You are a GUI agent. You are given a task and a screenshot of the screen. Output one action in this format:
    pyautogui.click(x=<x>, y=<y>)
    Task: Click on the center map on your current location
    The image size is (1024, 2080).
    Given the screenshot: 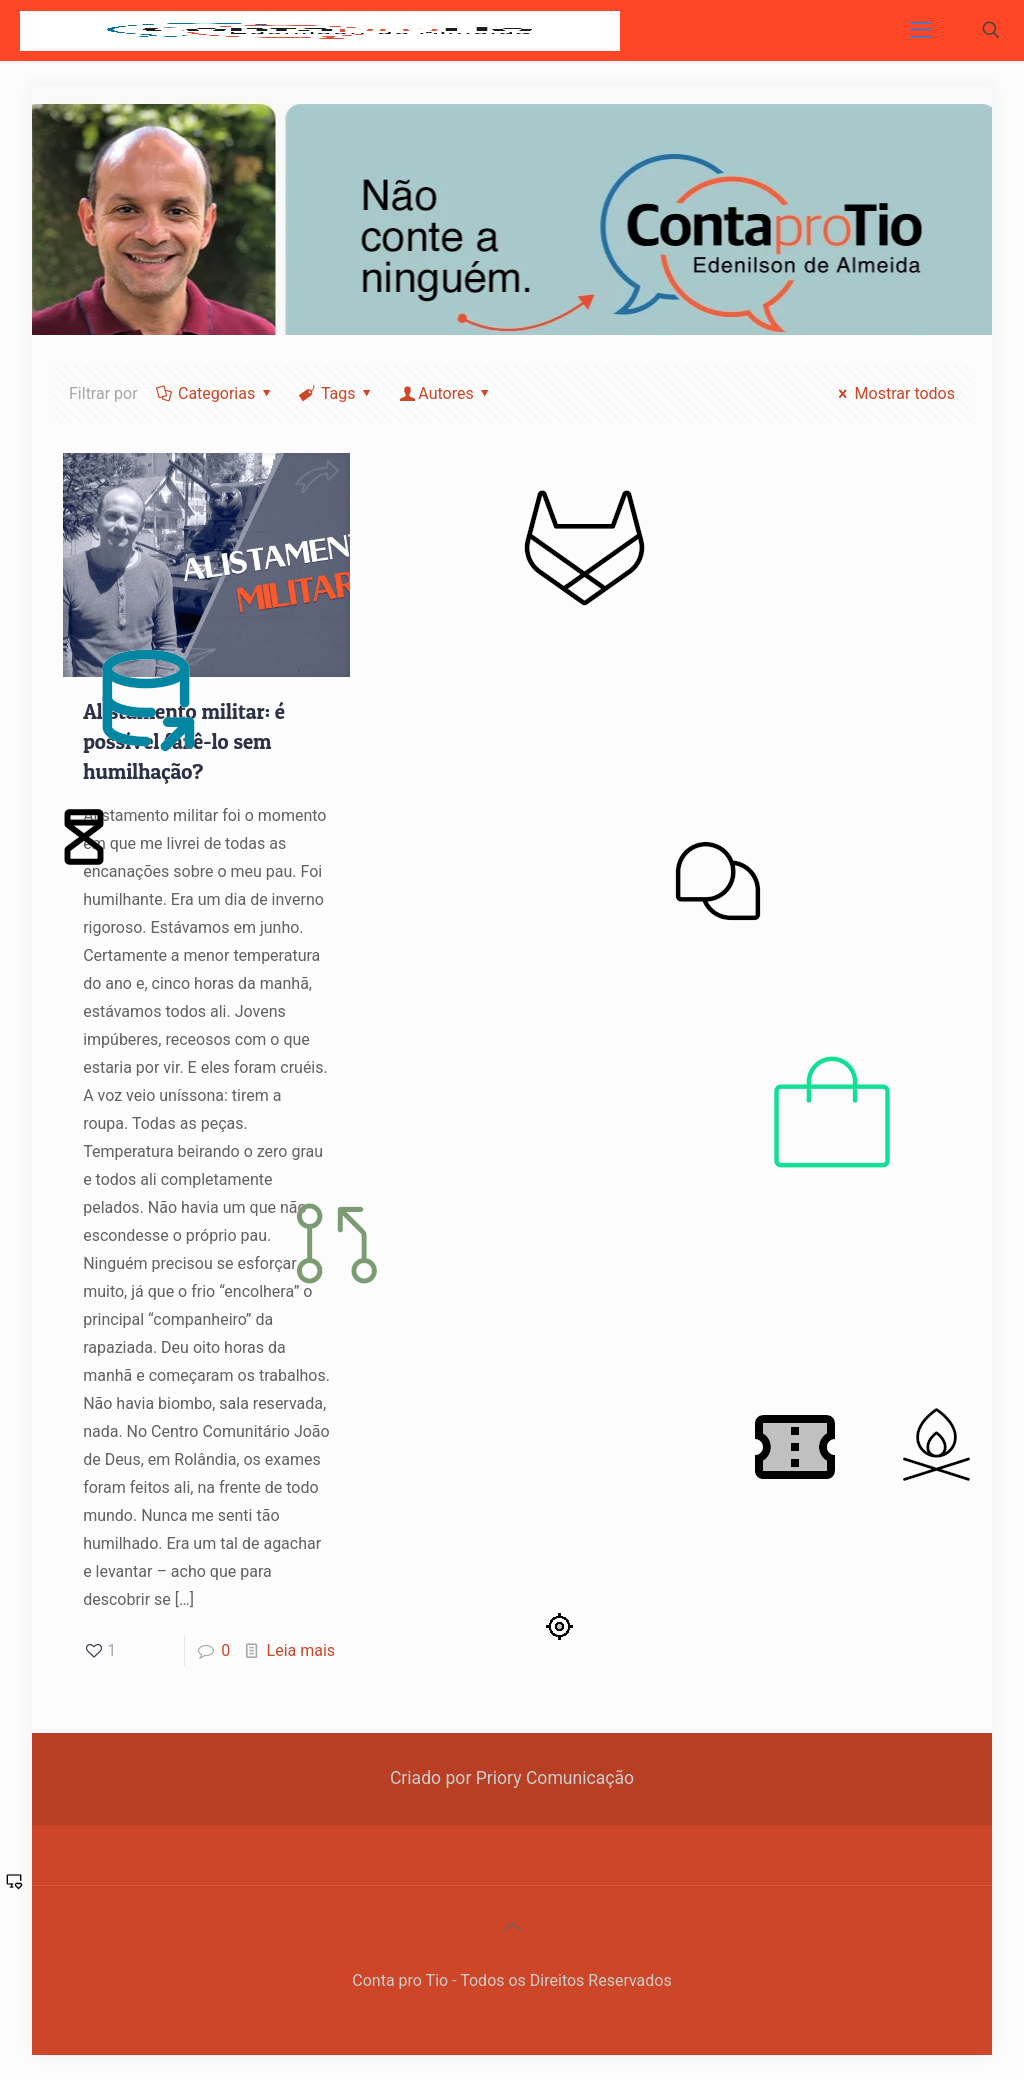 What is the action you would take?
    pyautogui.click(x=559, y=1626)
    